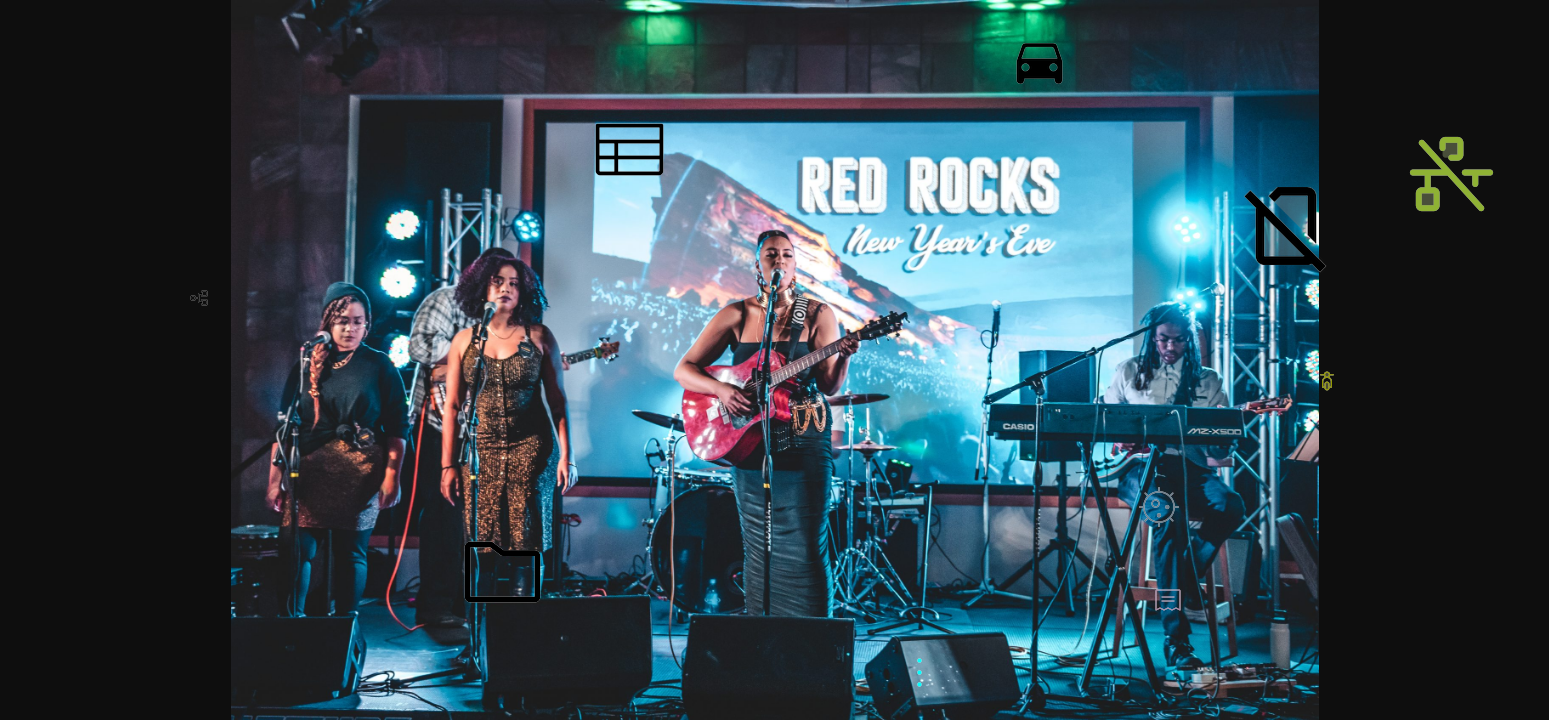 Image resolution: width=1549 pixels, height=720 pixels. I want to click on select moped or scooter delivery option, so click(1327, 381).